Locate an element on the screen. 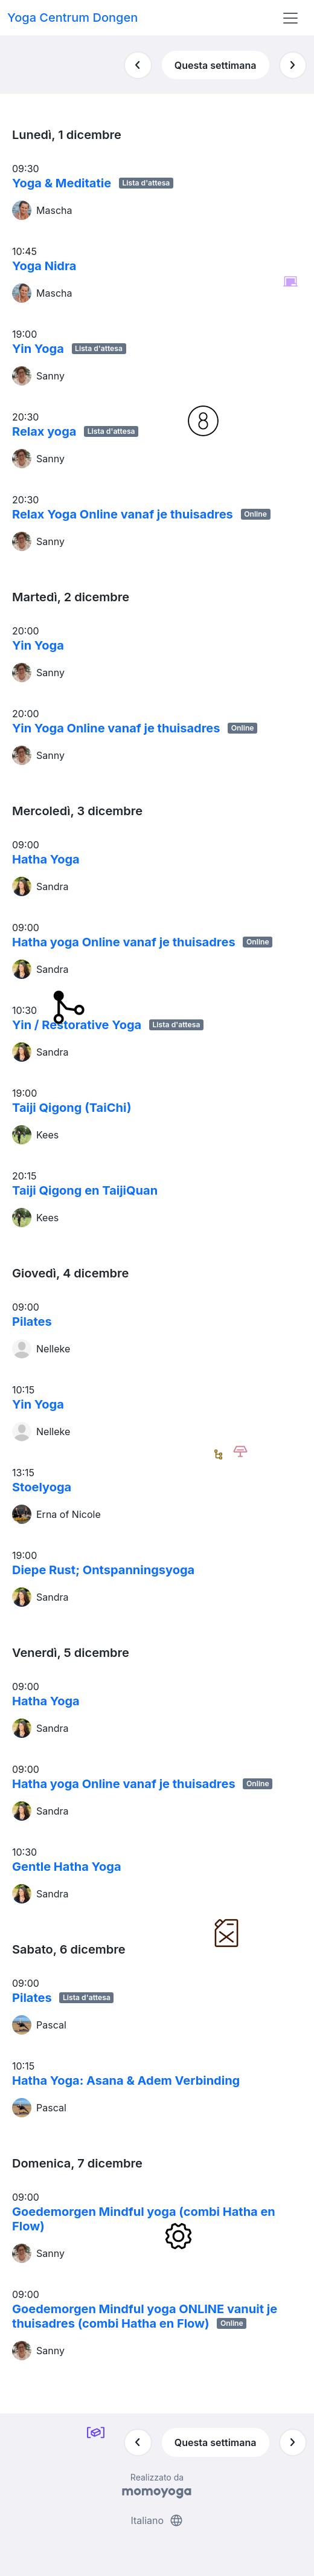 The height and width of the screenshot is (2576, 314). merge branches in version control is located at coordinates (66, 1007).